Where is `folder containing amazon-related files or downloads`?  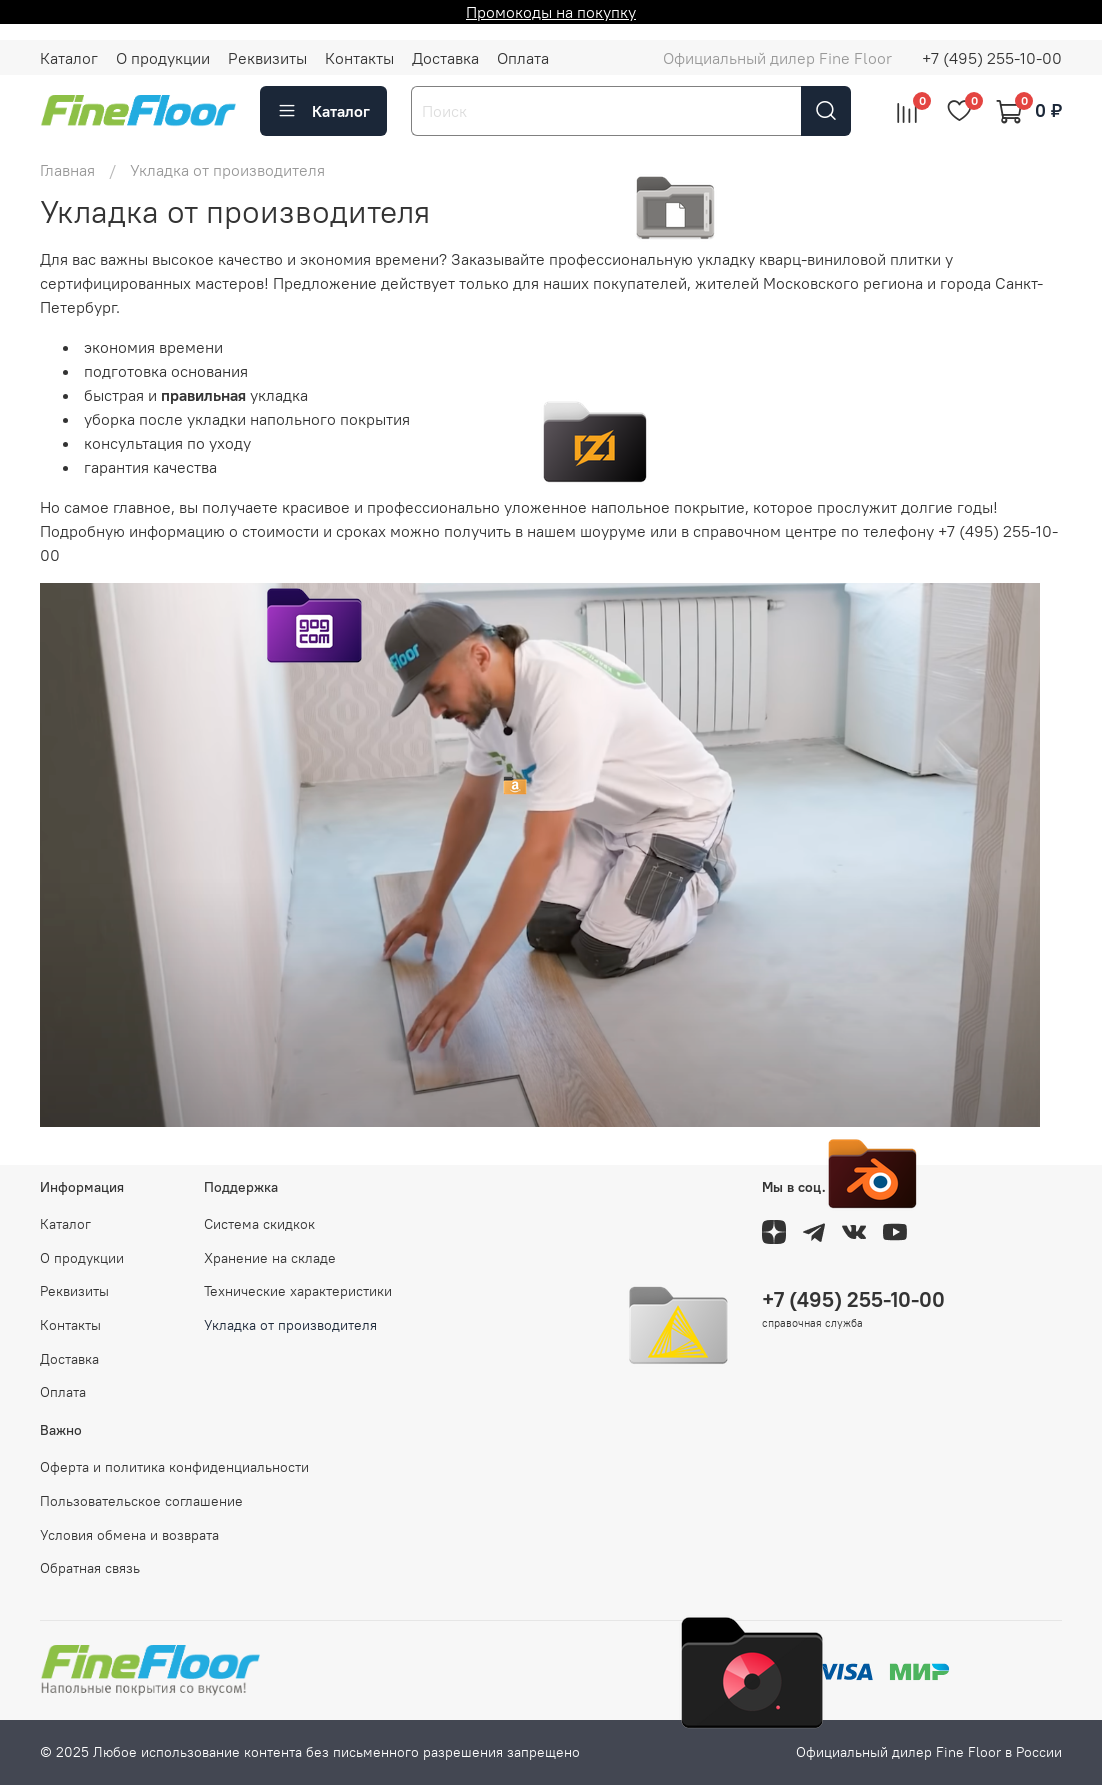 folder containing amazon-related files or downloads is located at coordinates (515, 786).